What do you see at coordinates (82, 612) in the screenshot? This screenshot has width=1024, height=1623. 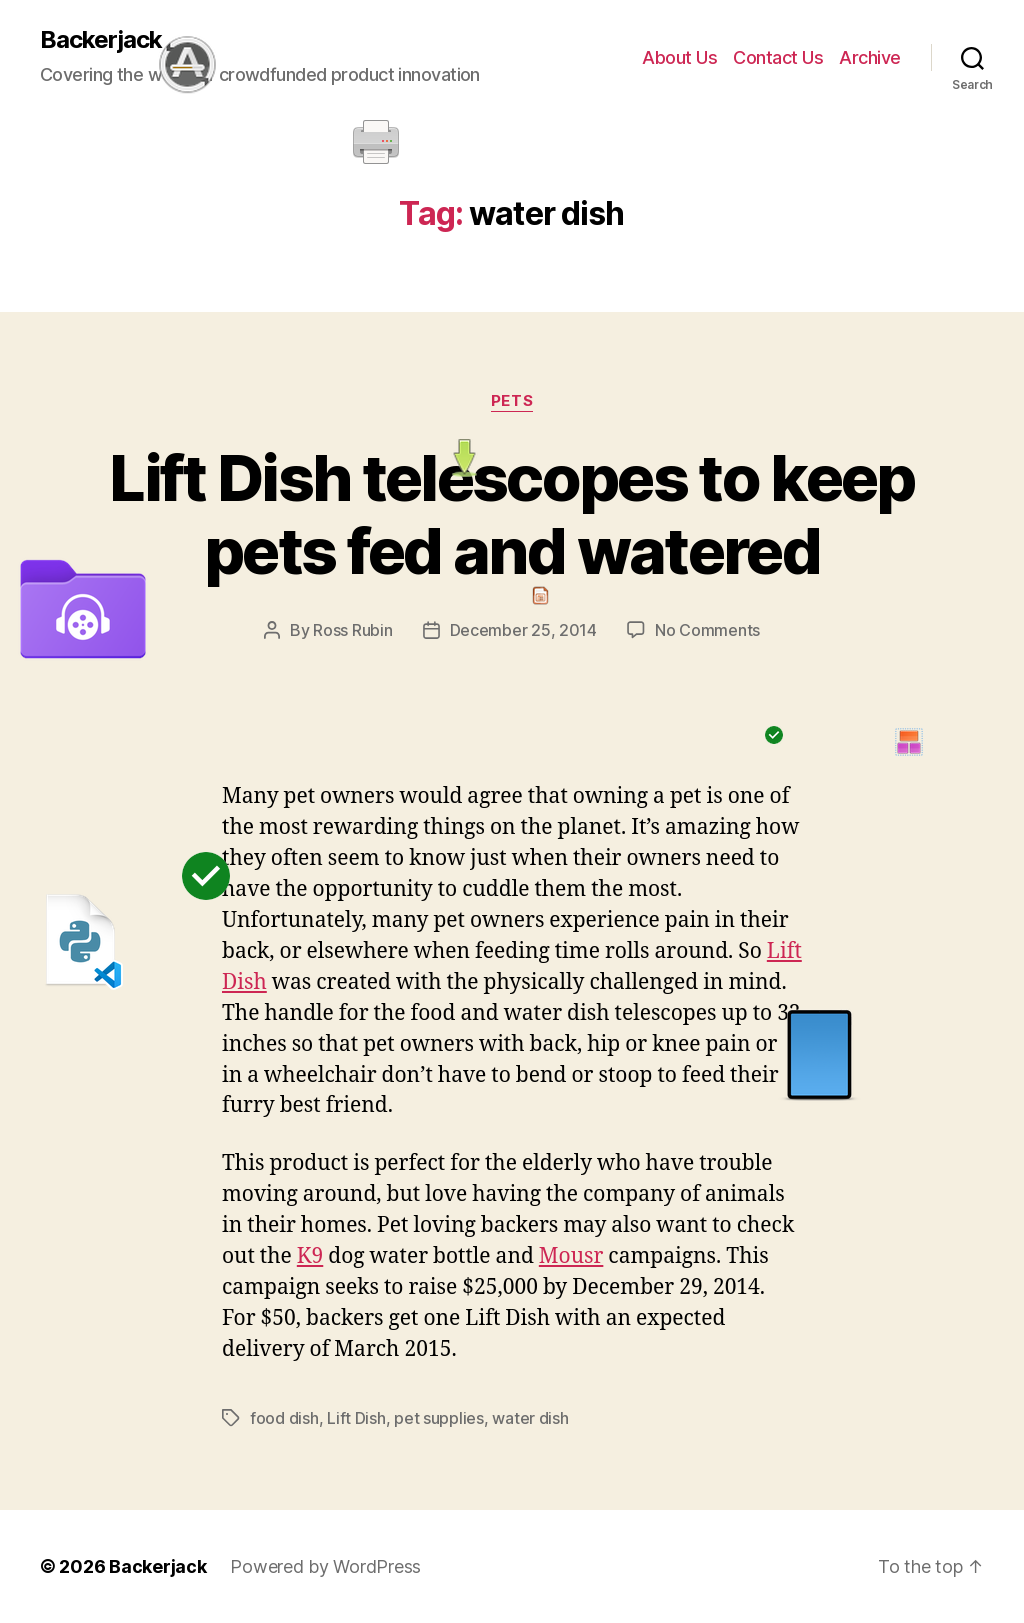 I see `folder containing 4k video to mp3 converter files` at bounding box center [82, 612].